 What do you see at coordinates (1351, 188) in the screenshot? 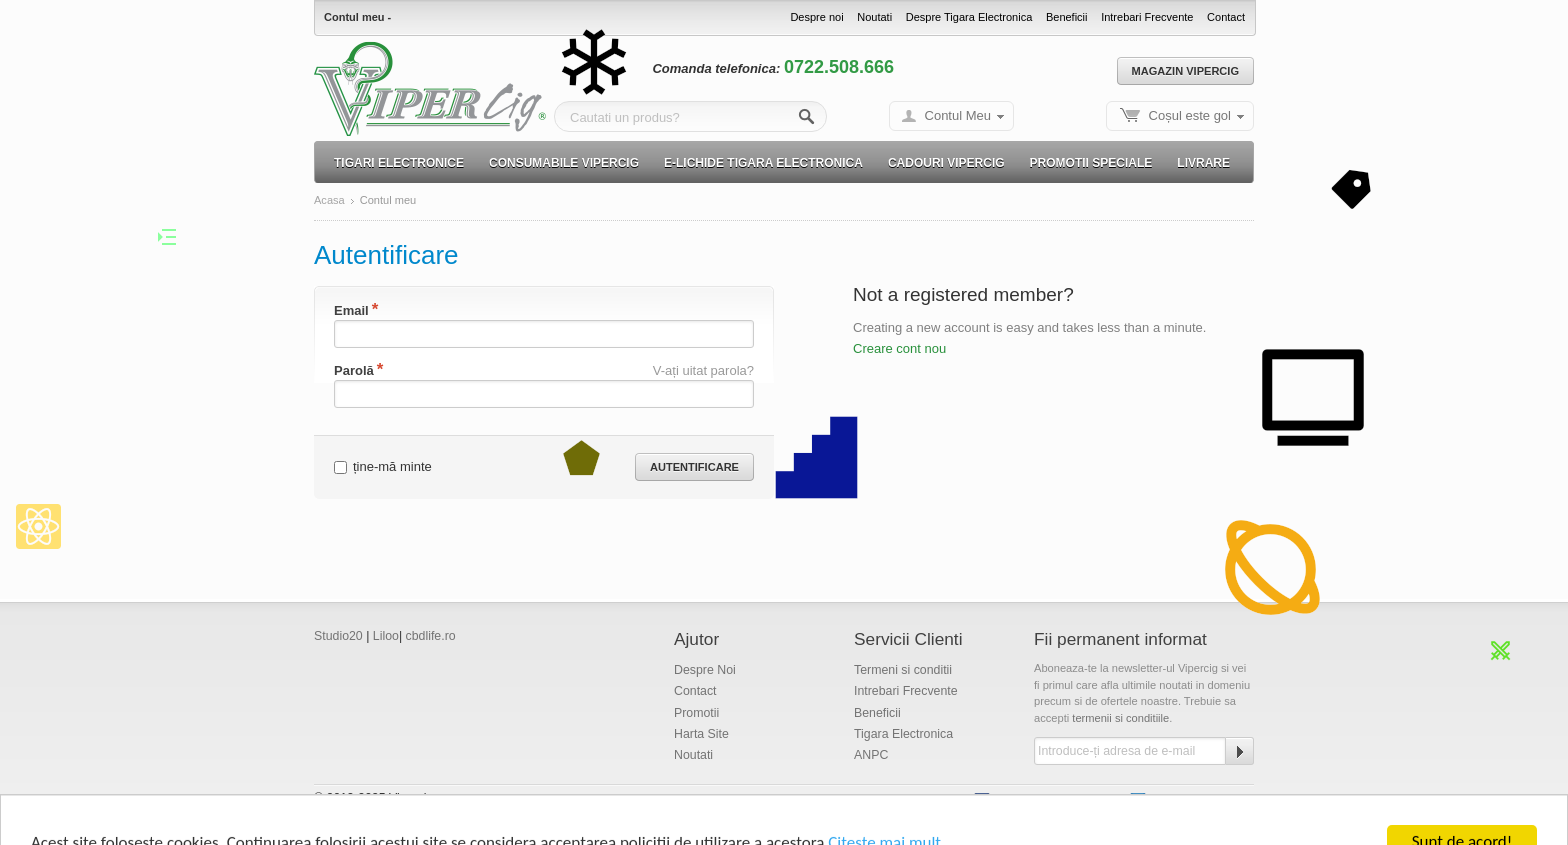
I see `view price or discount tag` at bounding box center [1351, 188].